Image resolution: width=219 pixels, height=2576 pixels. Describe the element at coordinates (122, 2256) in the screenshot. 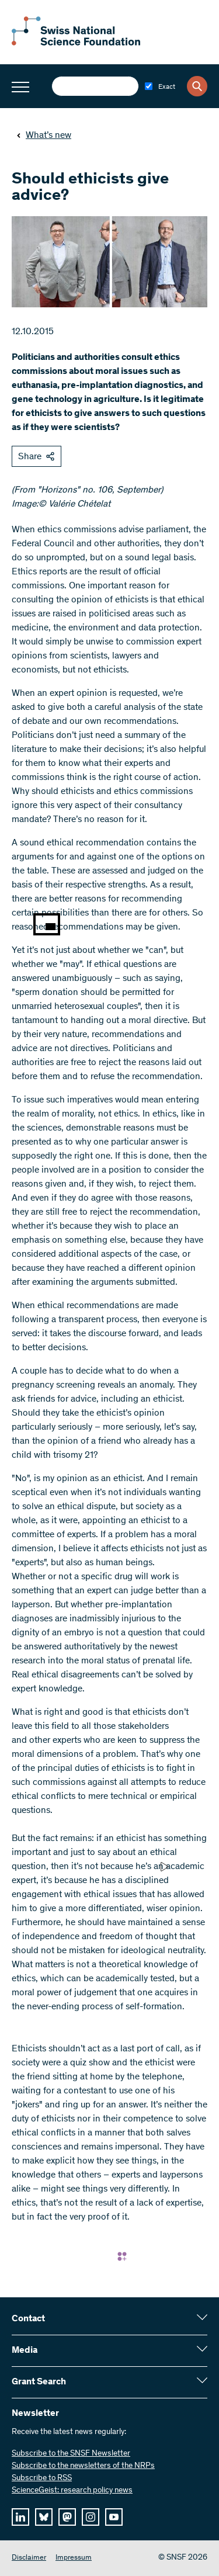

I see `add a new item to a group or collection` at that location.